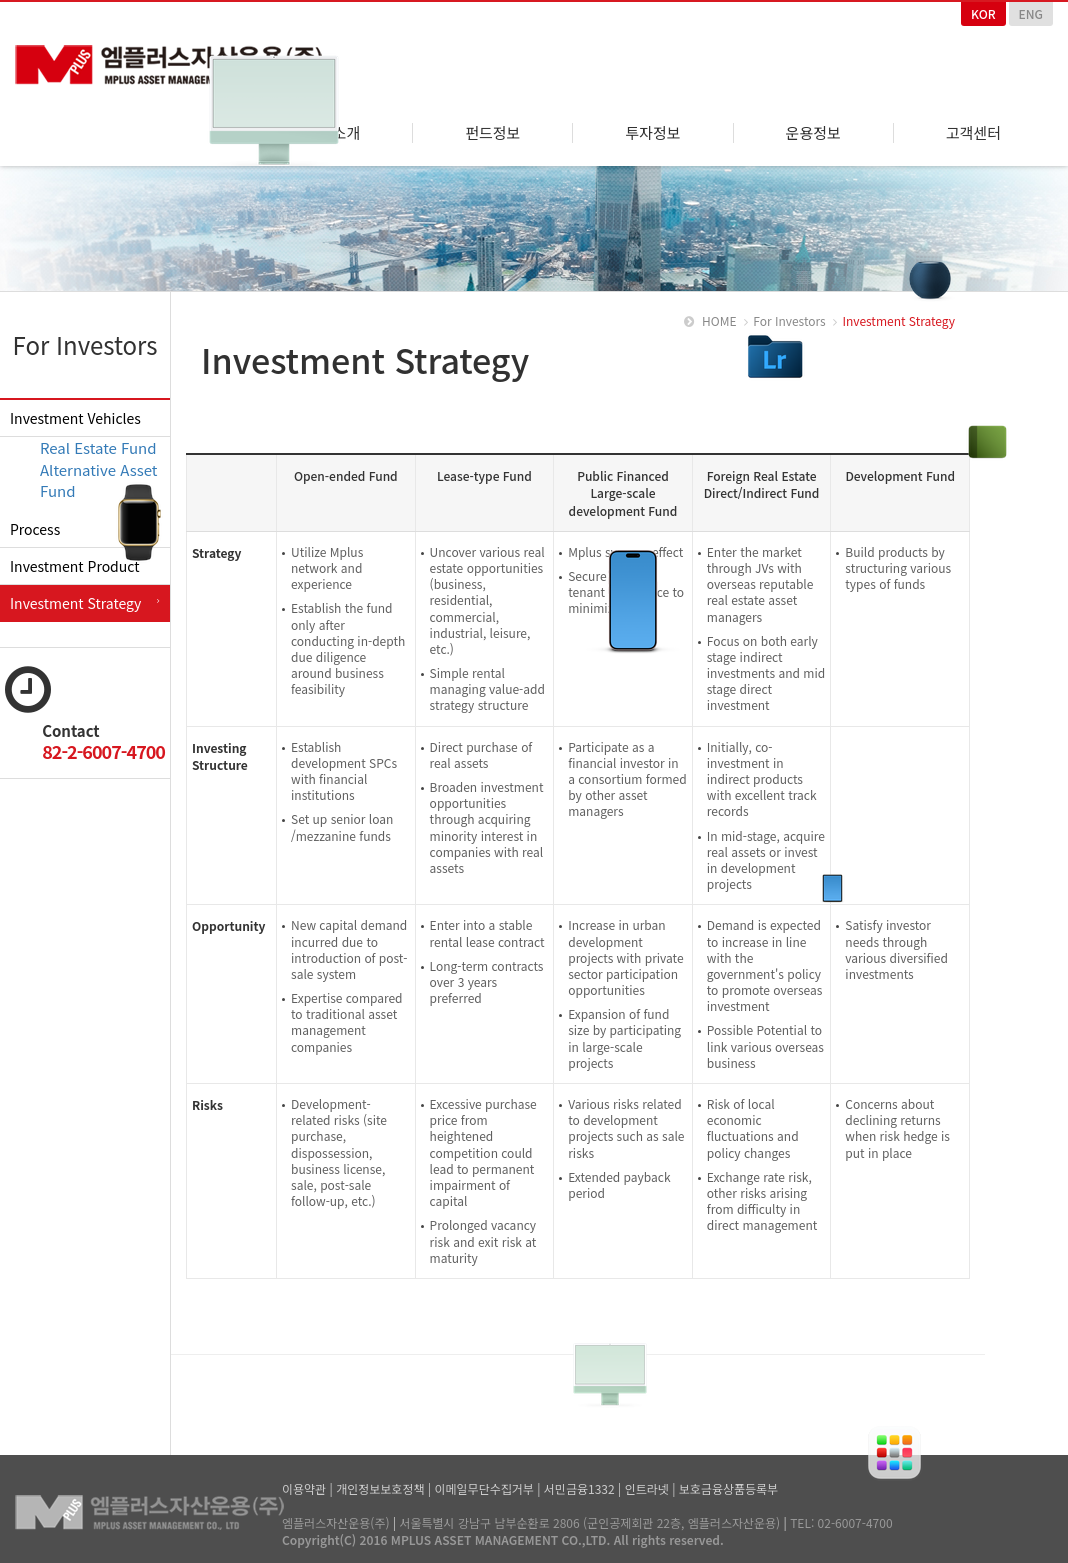 The image size is (1068, 1563). What do you see at coordinates (610, 1373) in the screenshot?
I see `select green iMac as your device type` at bounding box center [610, 1373].